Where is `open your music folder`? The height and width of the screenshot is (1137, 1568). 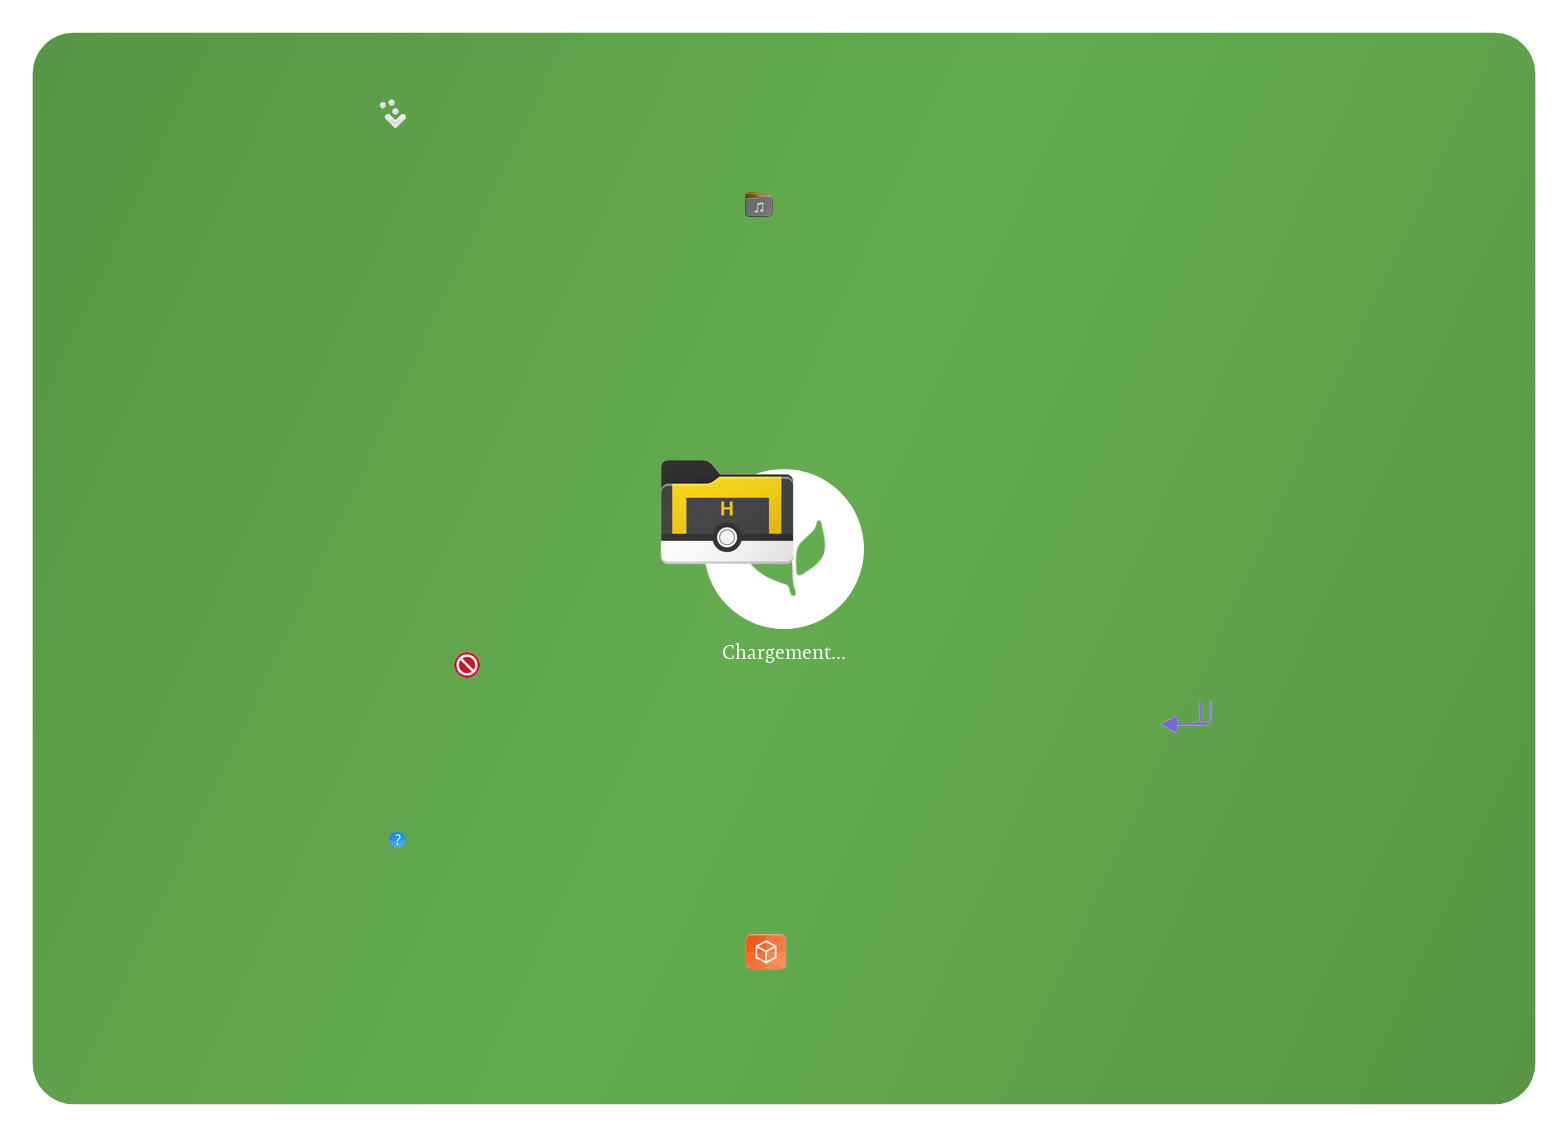
open your music folder is located at coordinates (759, 204).